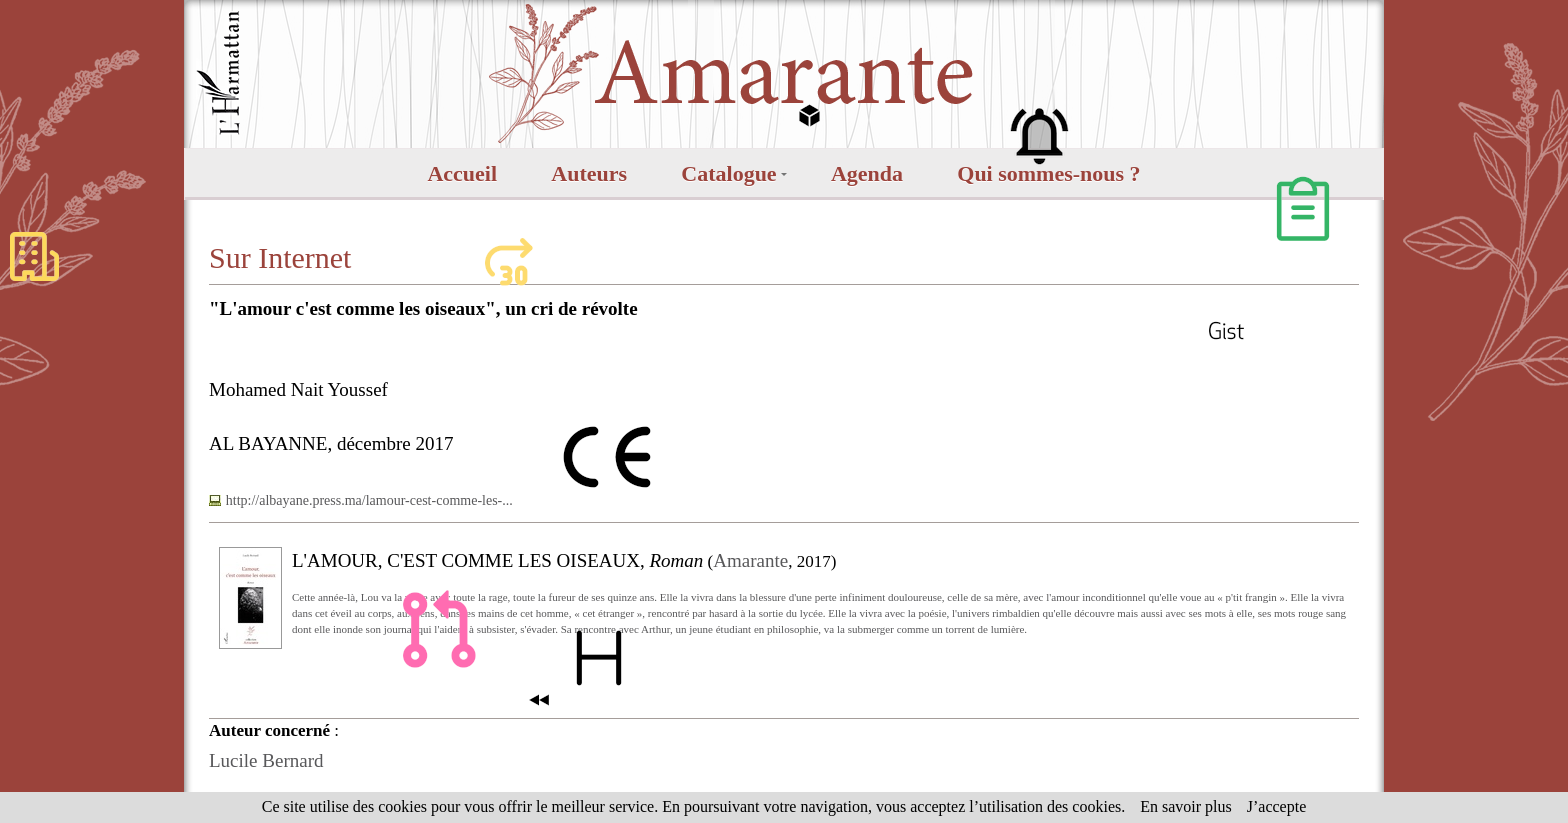 Image resolution: width=1568 pixels, height=823 pixels. What do you see at coordinates (1303, 210) in the screenshot?
I see `view clipboard contents` at bounding box center [1303, 210].